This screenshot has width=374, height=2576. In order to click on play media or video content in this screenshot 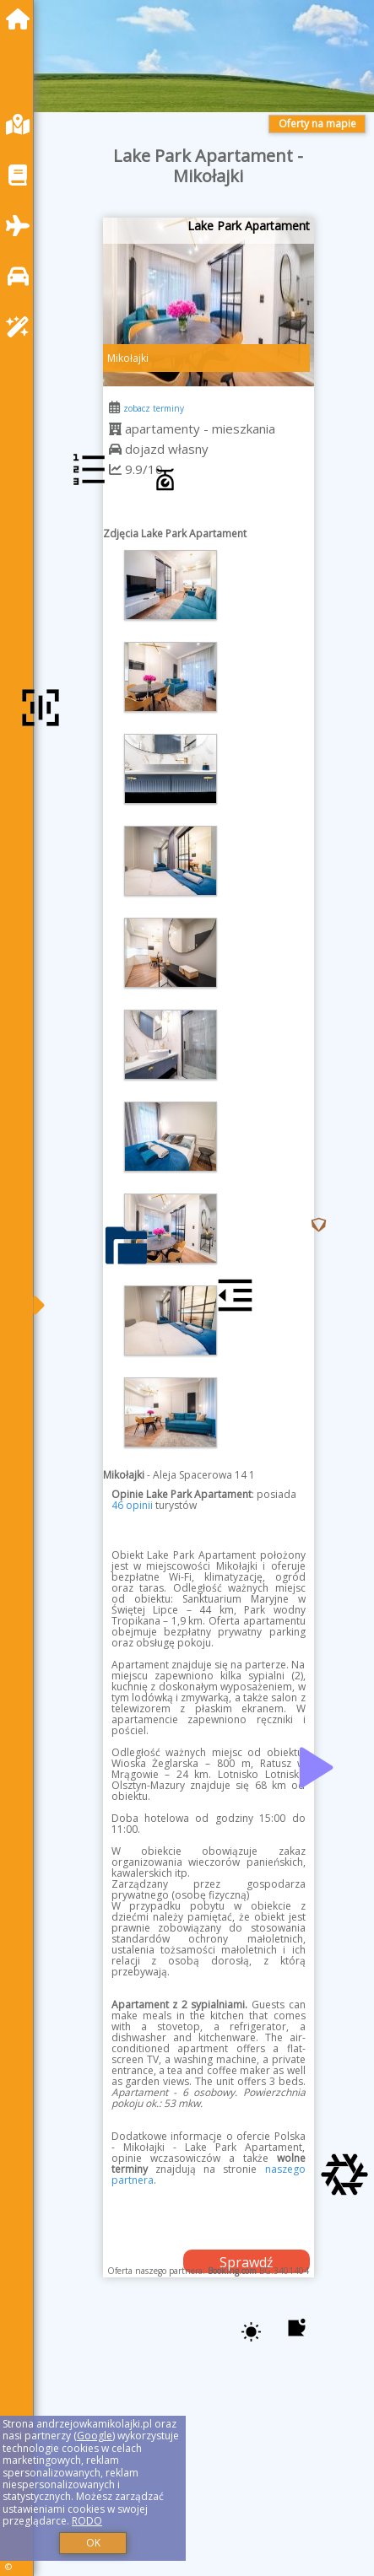, I will do `click(312, 1767)`.